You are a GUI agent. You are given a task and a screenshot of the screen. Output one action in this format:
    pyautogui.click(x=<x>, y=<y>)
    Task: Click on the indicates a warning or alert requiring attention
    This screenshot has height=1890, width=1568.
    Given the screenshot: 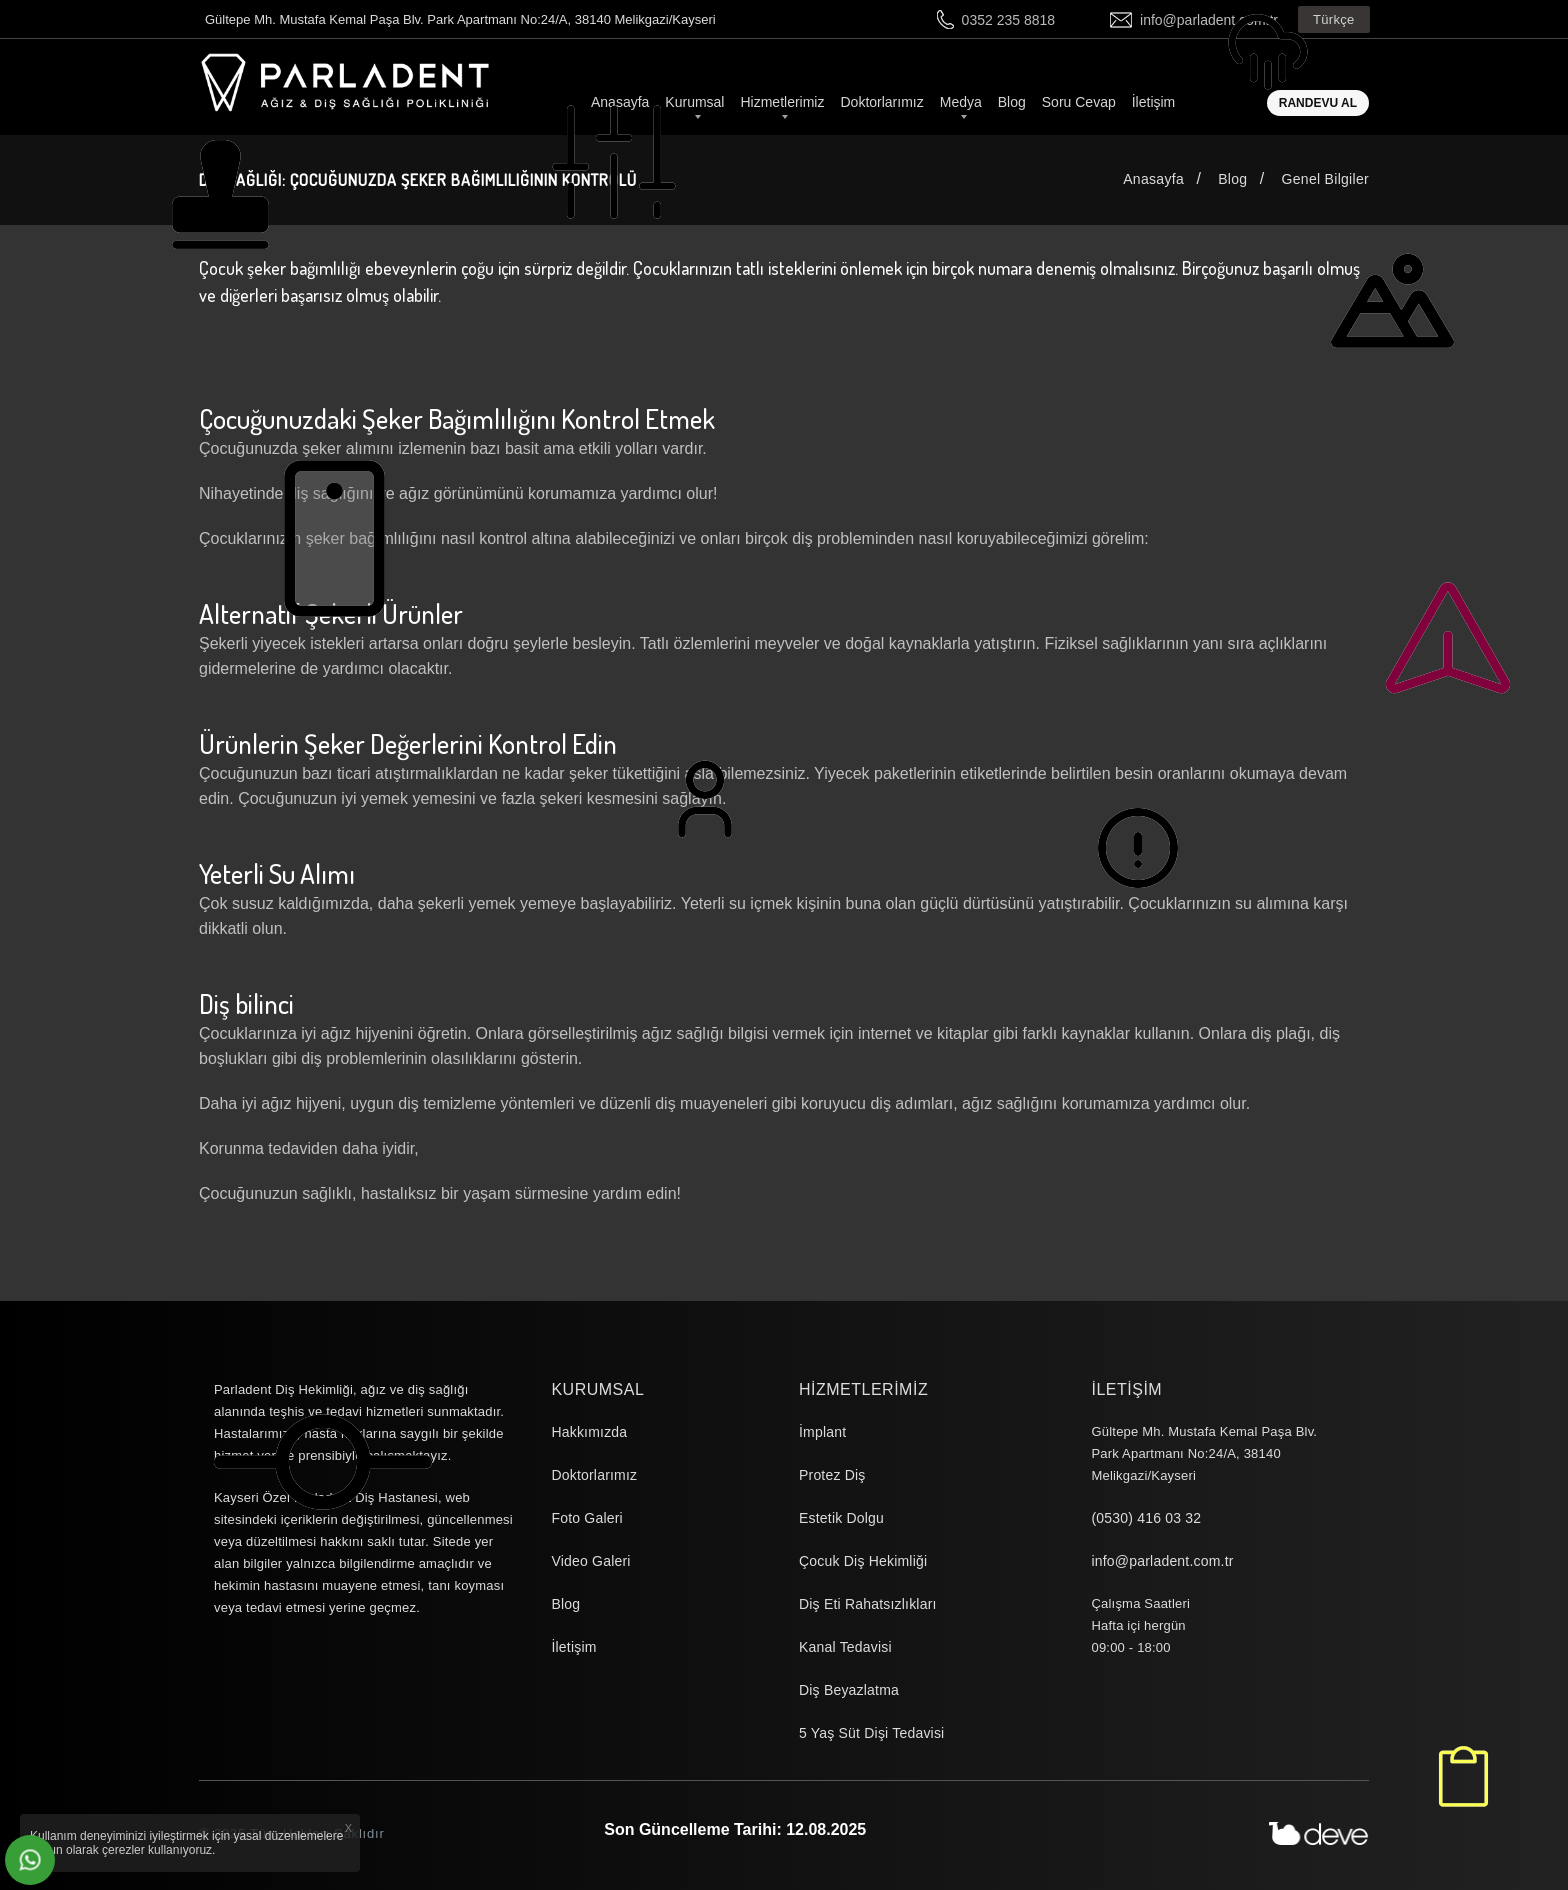 What is the action you would take?
    pyautogui.click(x=1138, y=848)
    